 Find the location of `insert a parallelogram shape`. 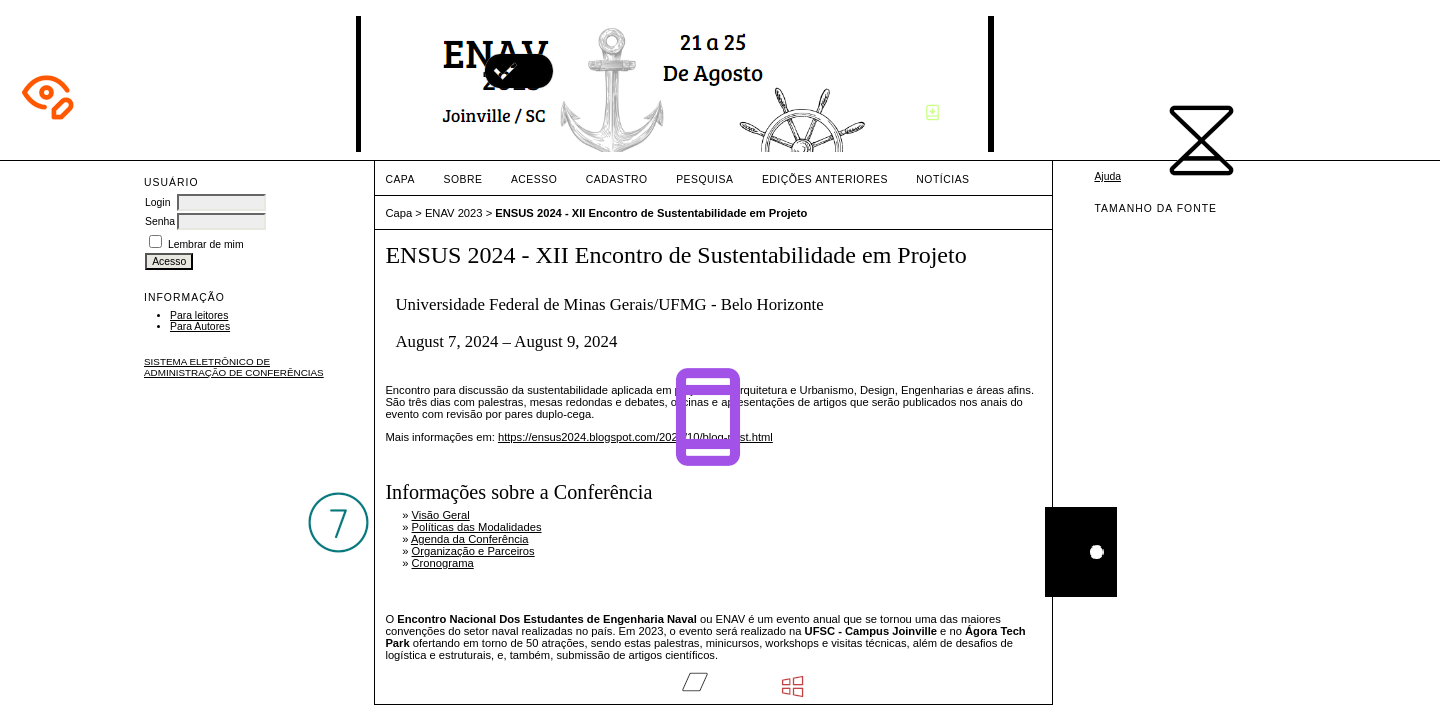

insert a parallelogram shape is located at coordinates (695, 682).